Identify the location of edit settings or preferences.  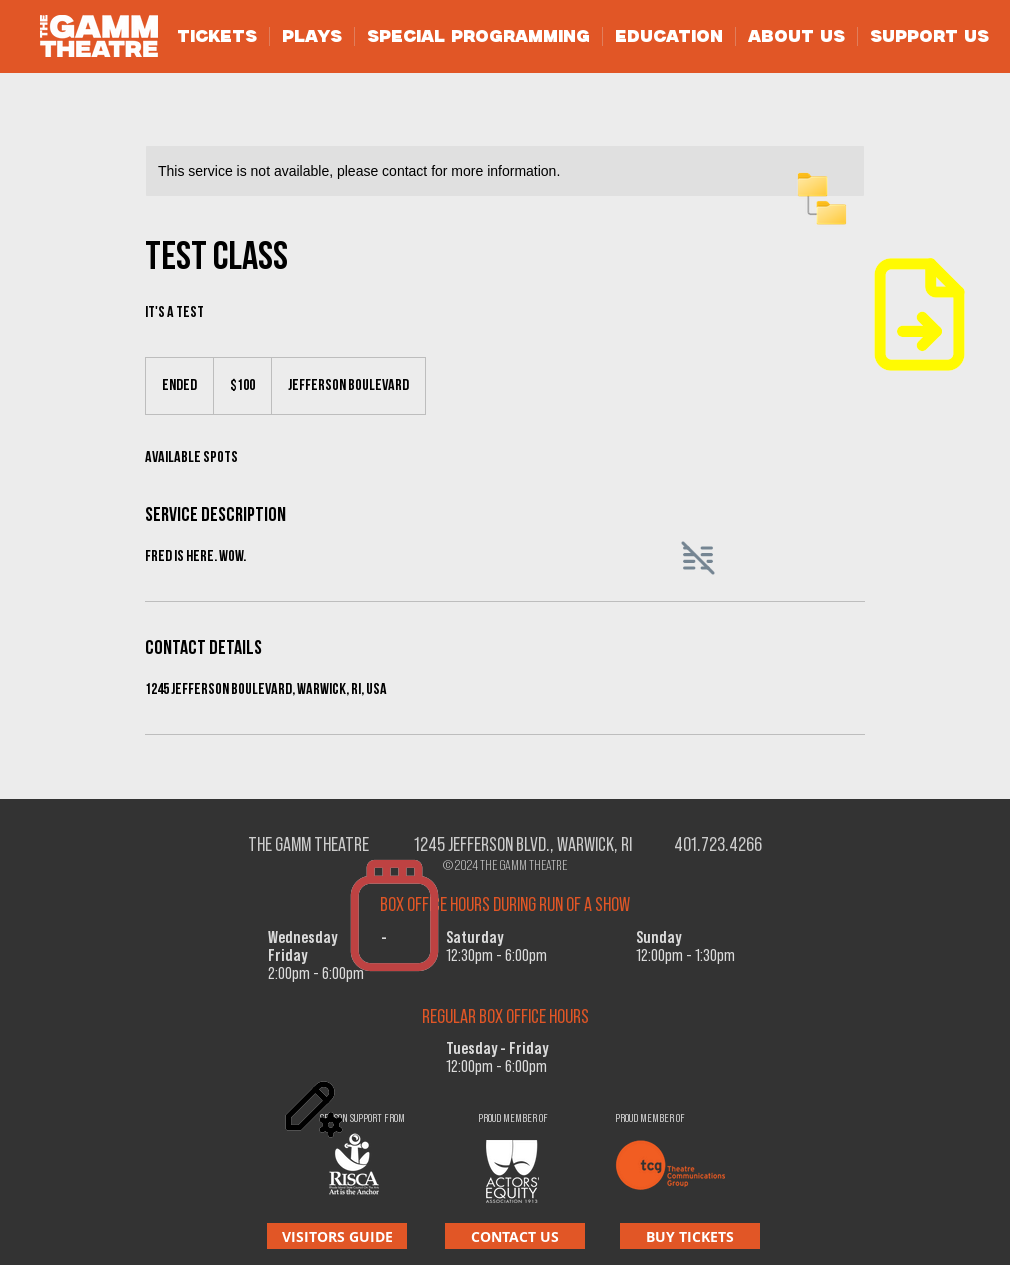
(311, 1105).